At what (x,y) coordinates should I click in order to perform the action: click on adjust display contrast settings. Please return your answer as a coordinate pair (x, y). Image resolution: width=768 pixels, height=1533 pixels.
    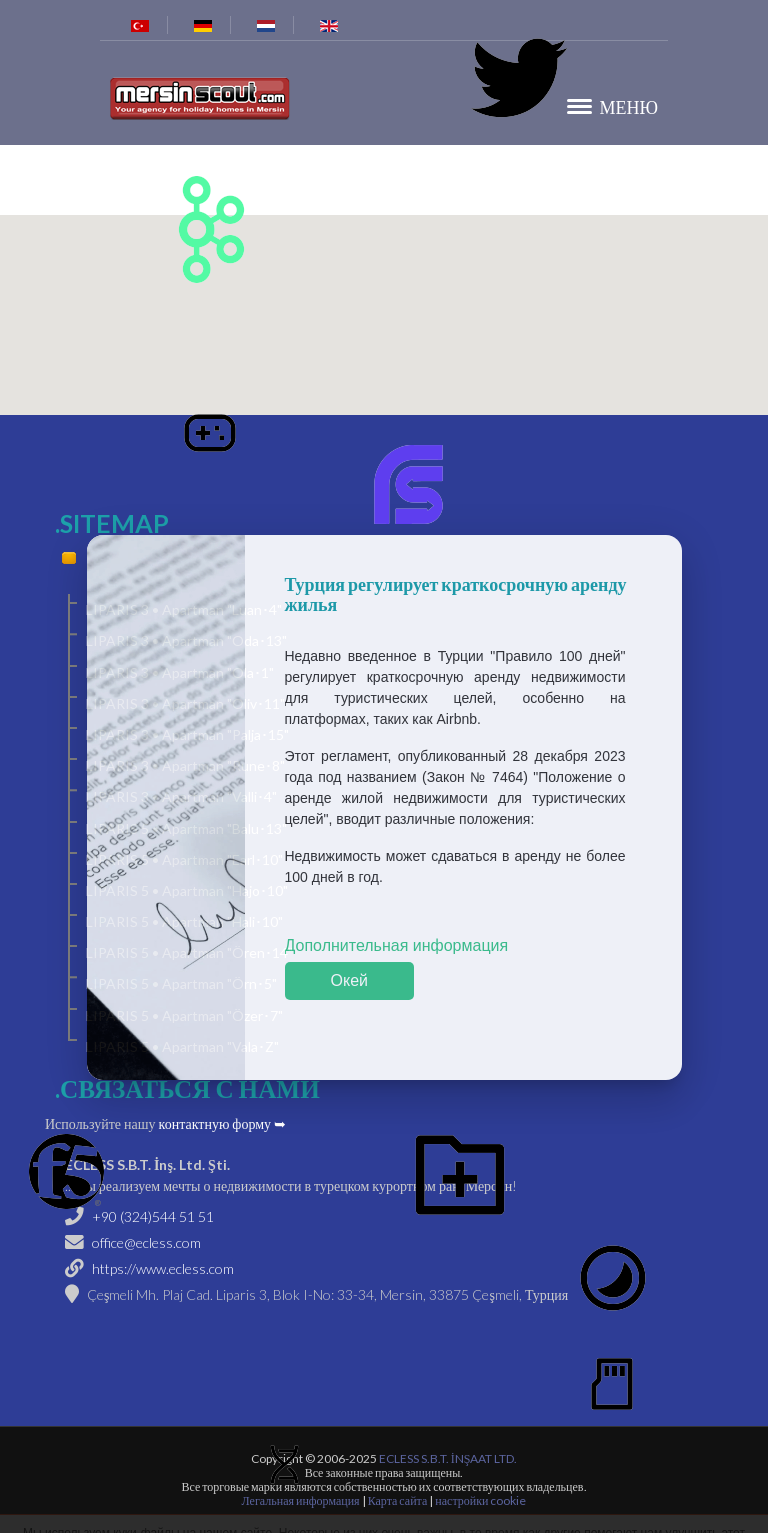
    Looking at the image, I should click on (613, 1278).